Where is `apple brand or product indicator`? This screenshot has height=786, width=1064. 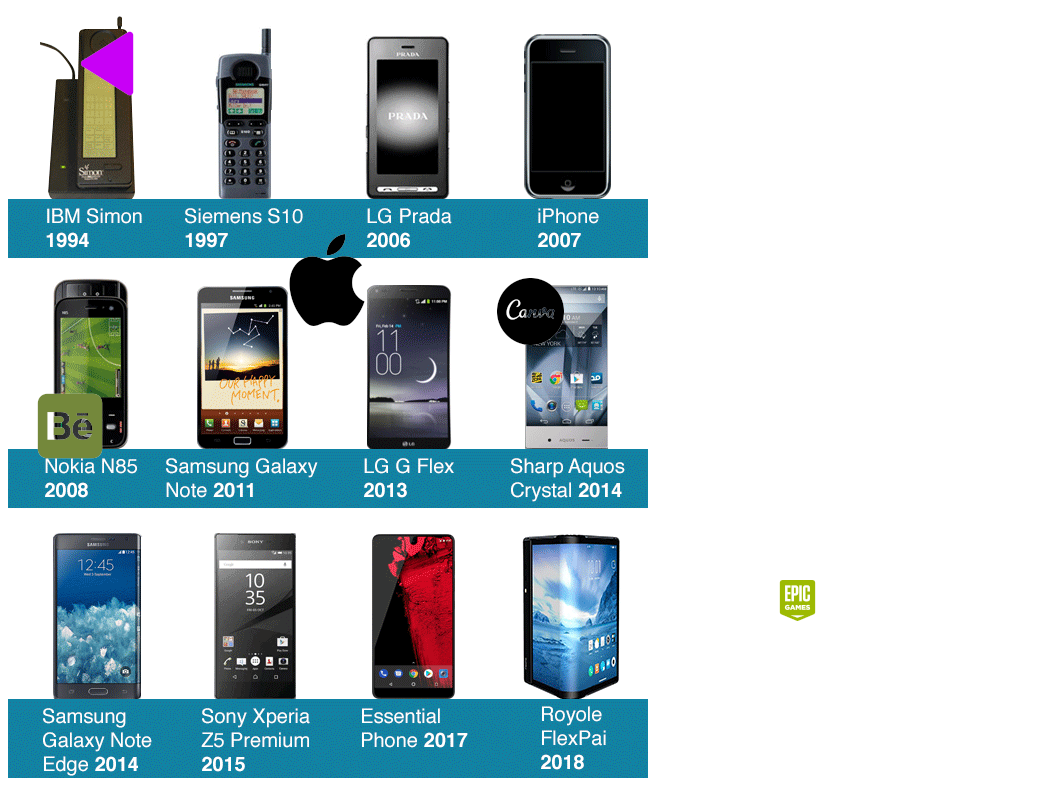
apple brand or product indicator is located at coordinates (327, 280).